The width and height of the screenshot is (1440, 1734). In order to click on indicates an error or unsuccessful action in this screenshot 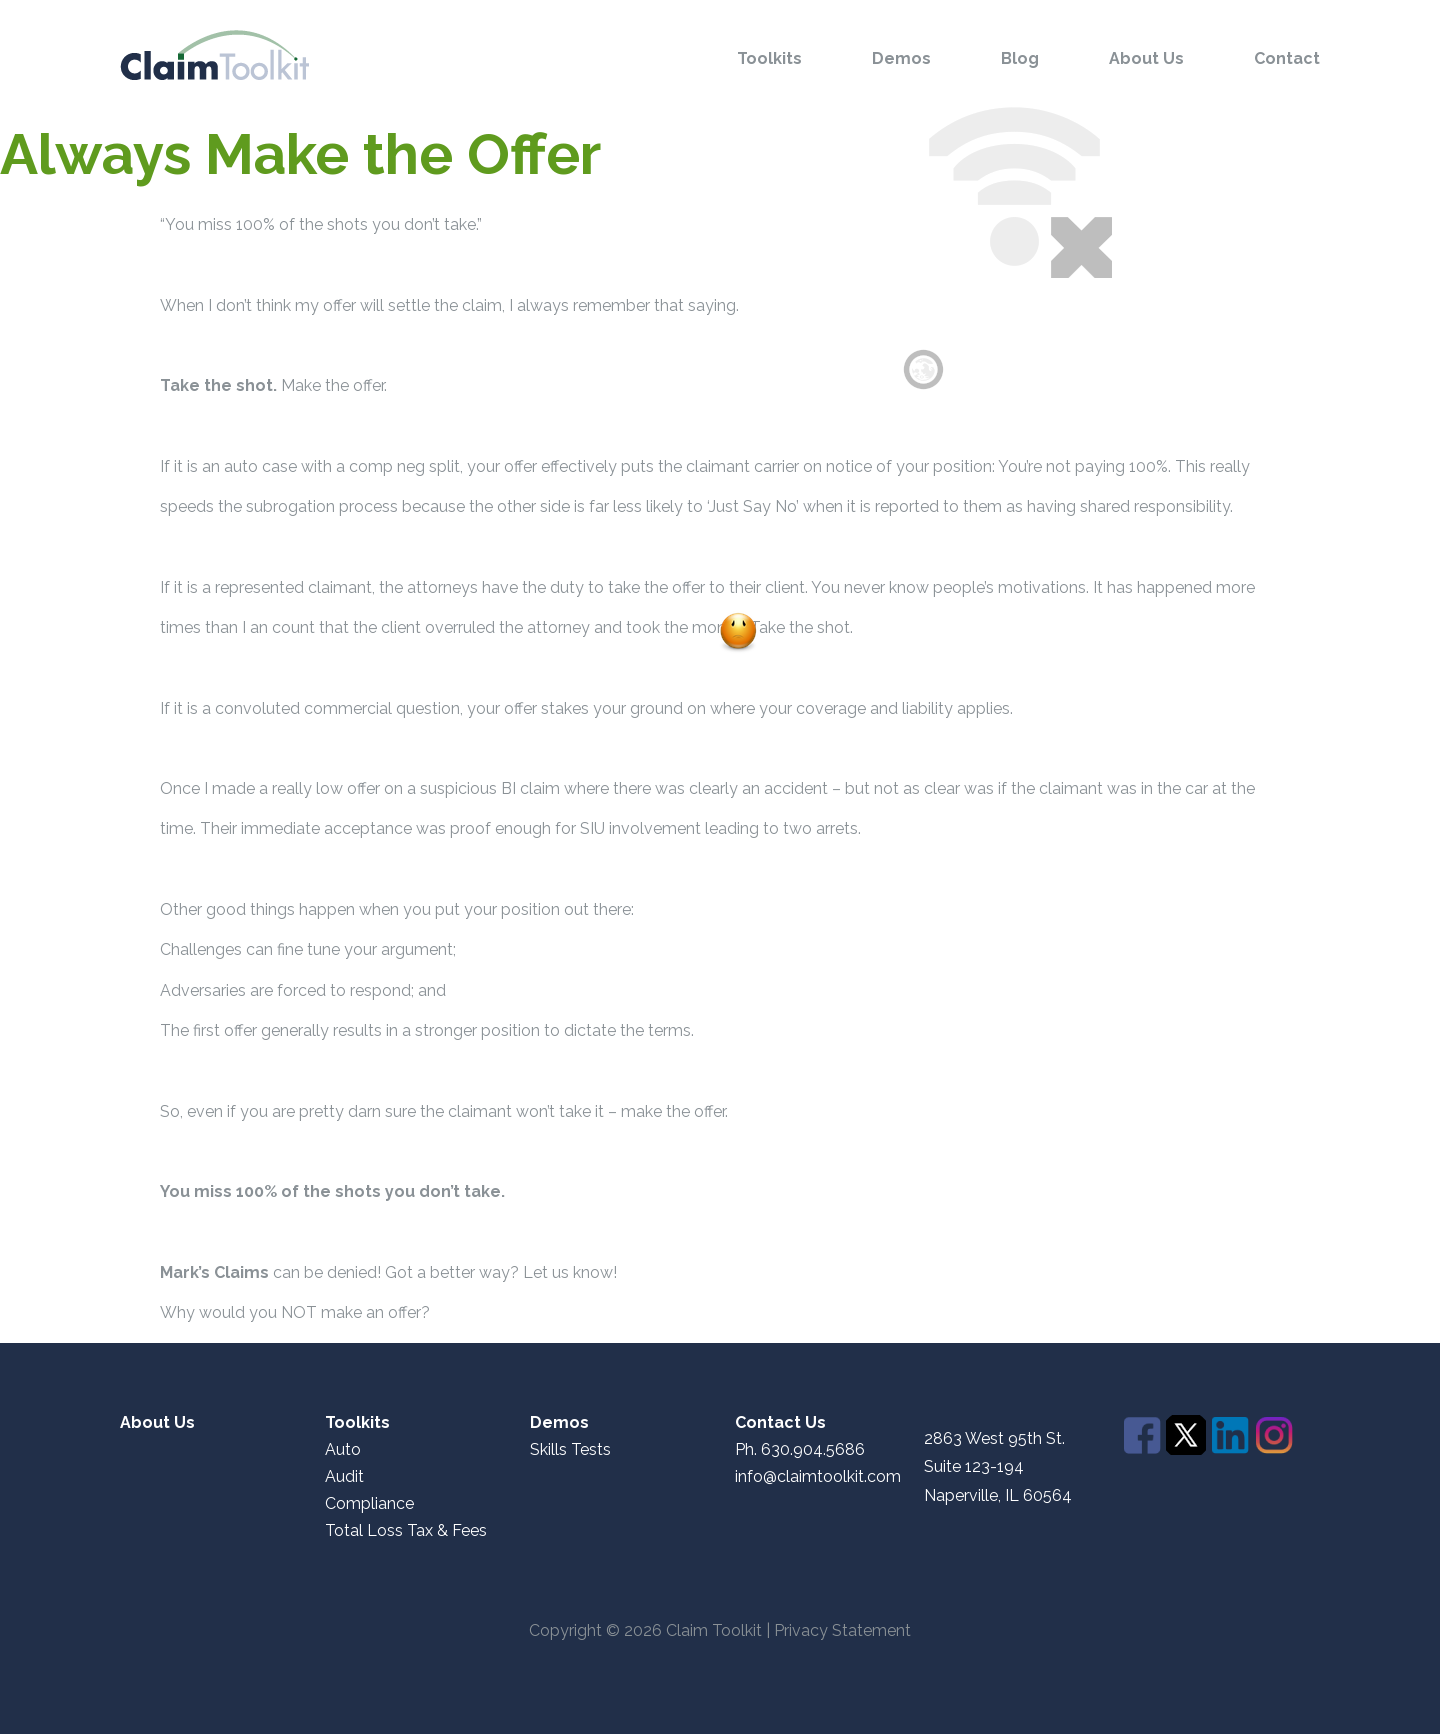, I will do `click(738, 632)`.